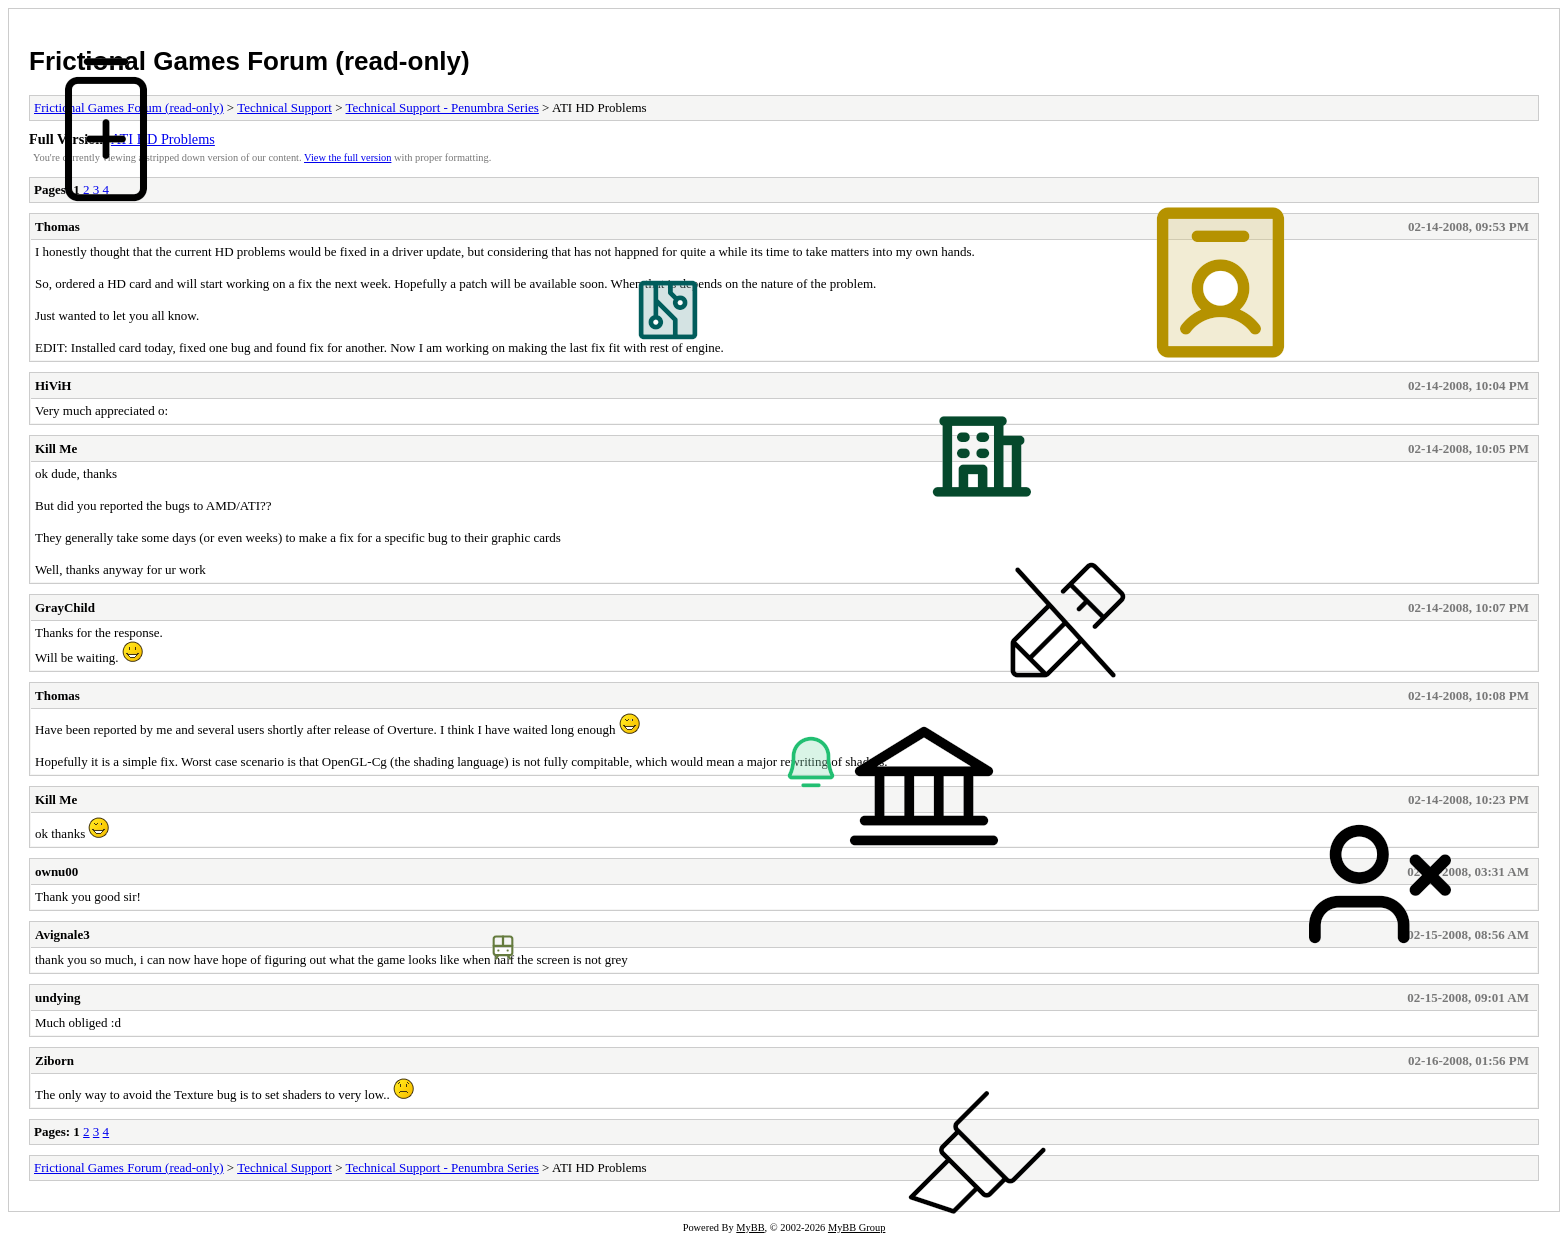  What do you see at coordinates (979, 456) in the screenshot?
I see `view office or workplace location` at bounding box center [979, 456].